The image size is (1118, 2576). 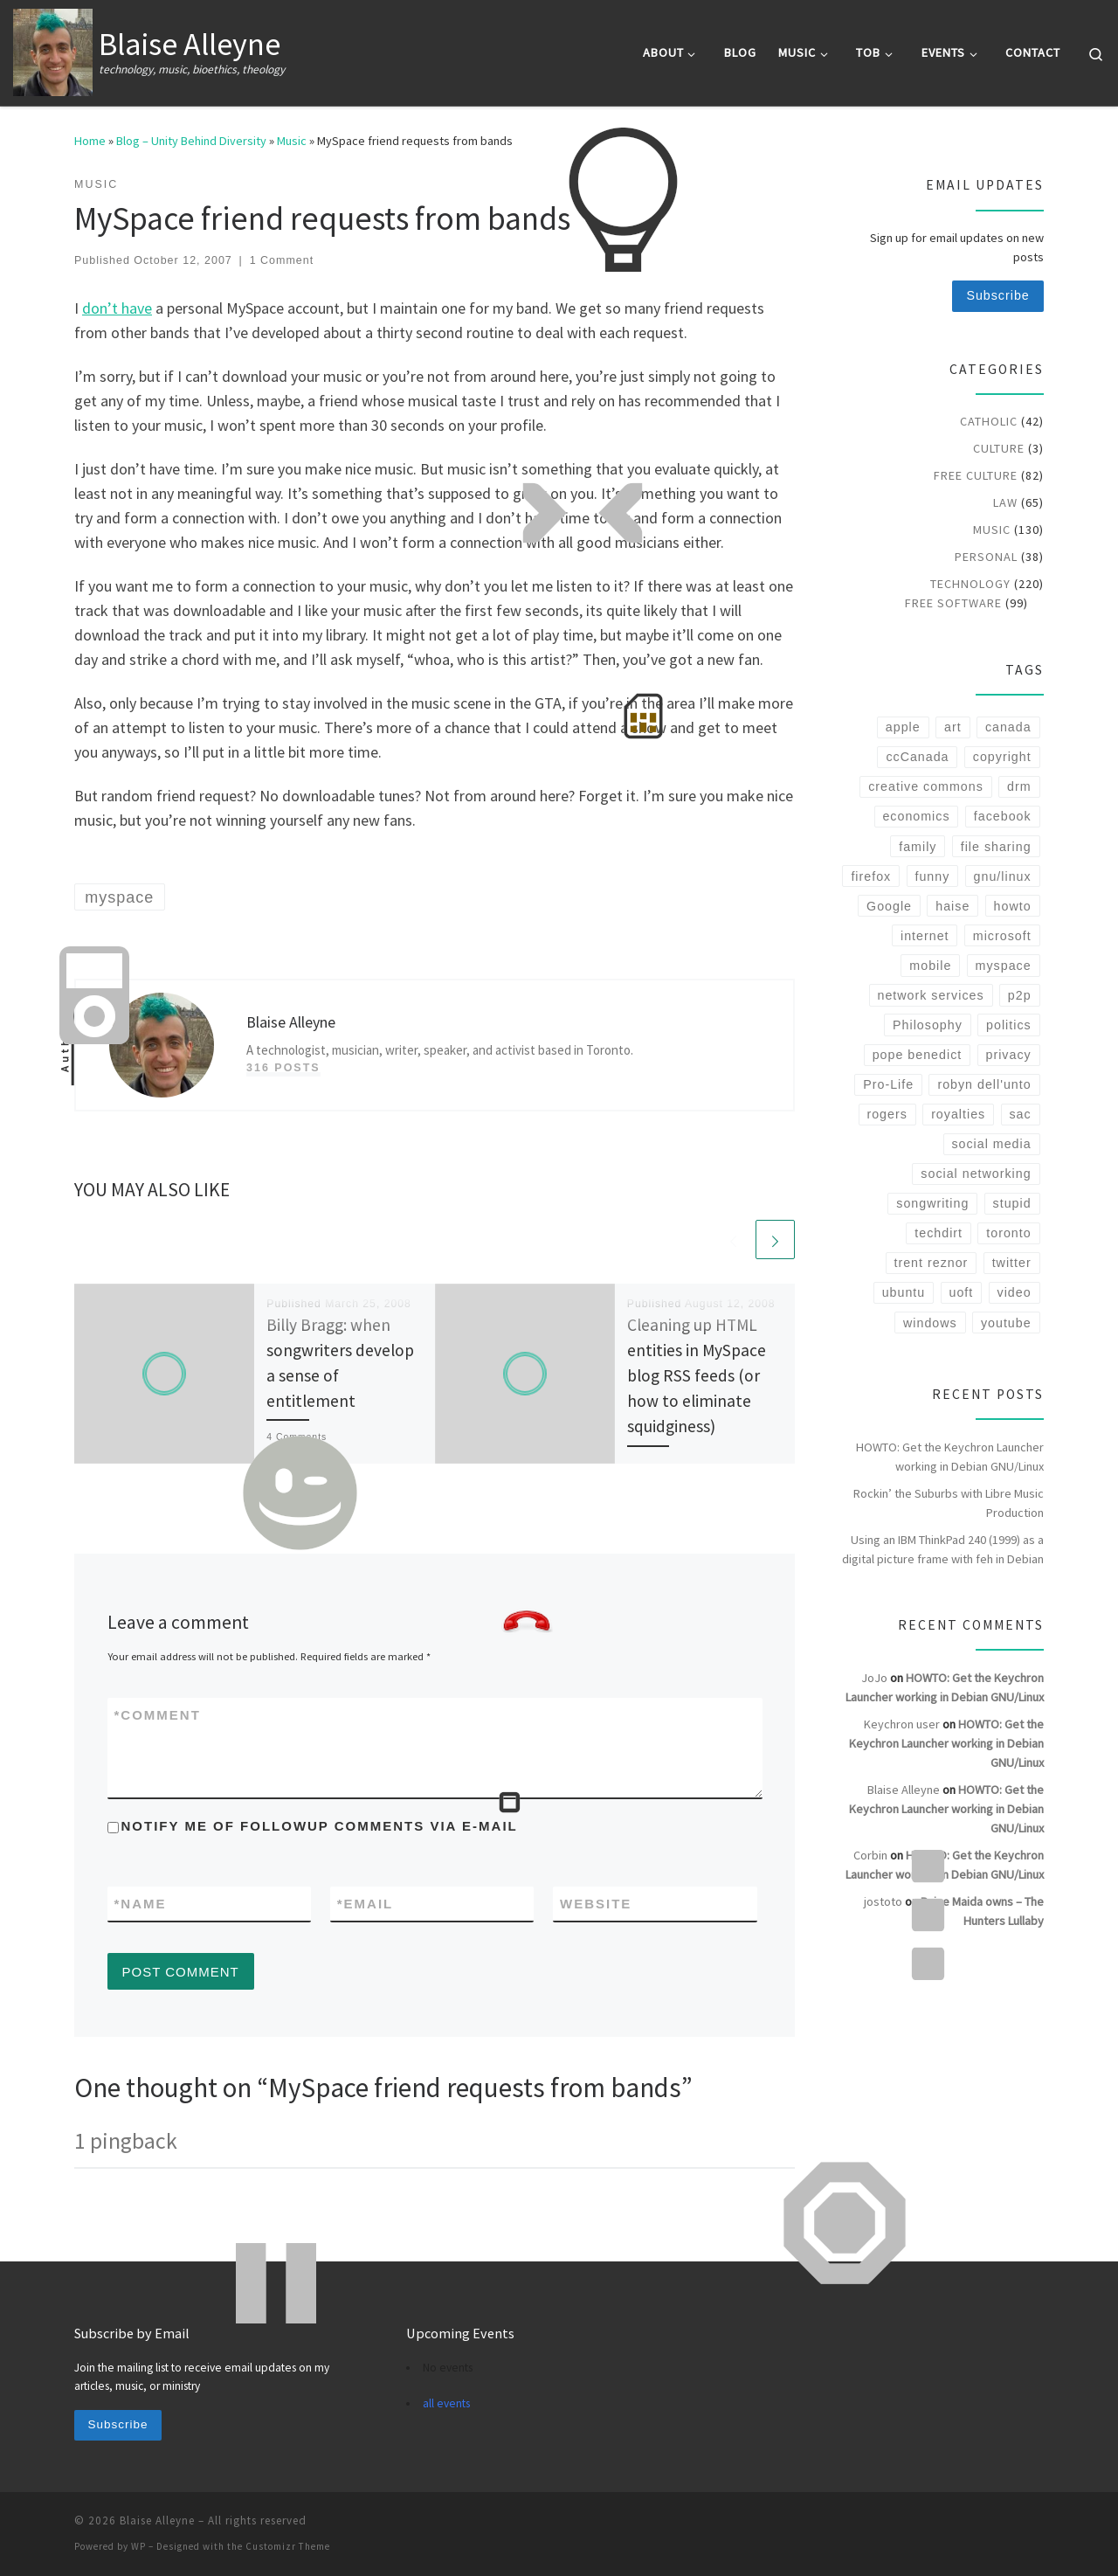 I want to click on view SIM card information, so click(x=643, y=716).